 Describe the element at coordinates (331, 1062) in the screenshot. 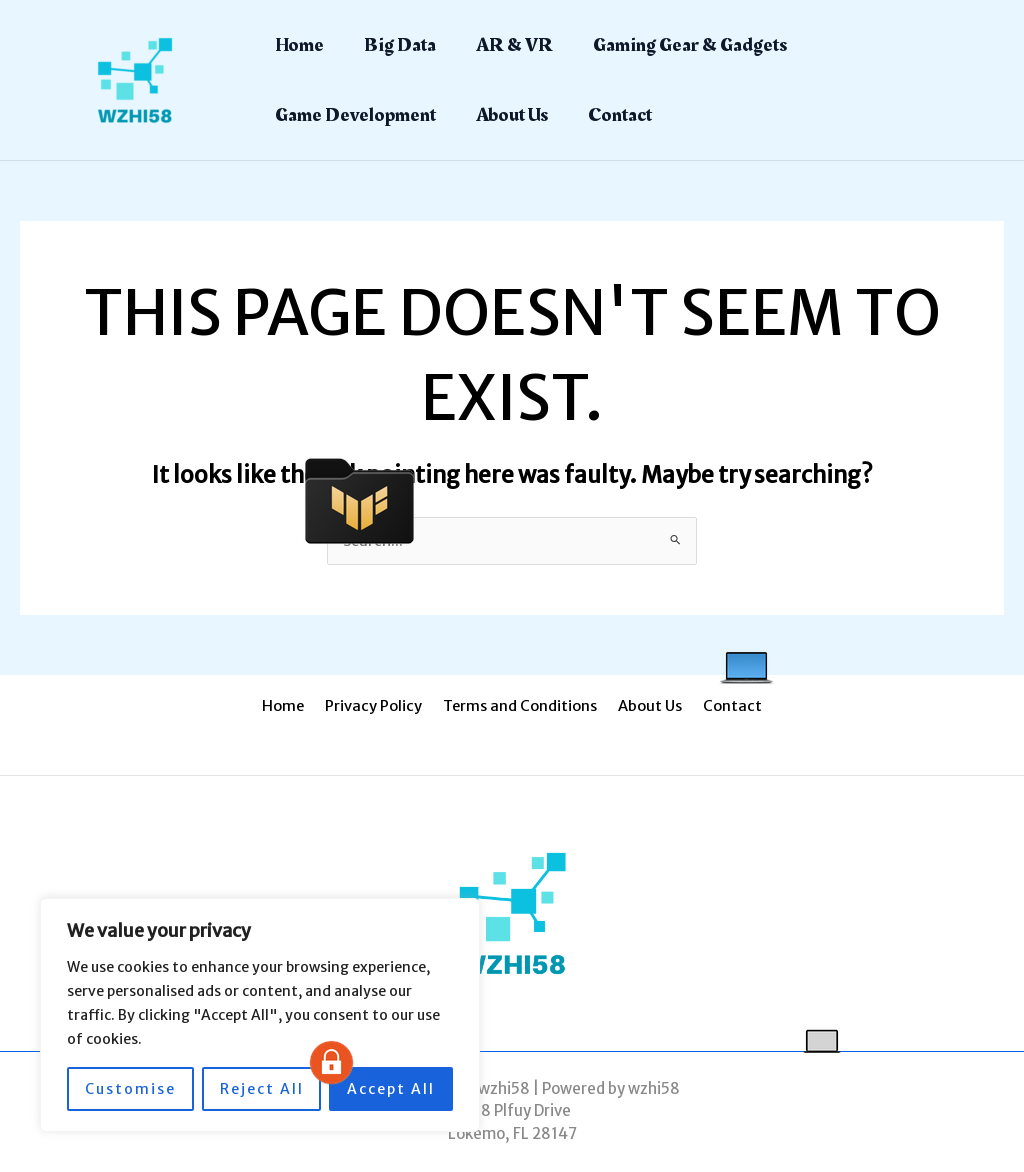

I see `indicates a file or folder is read-only` at that location.